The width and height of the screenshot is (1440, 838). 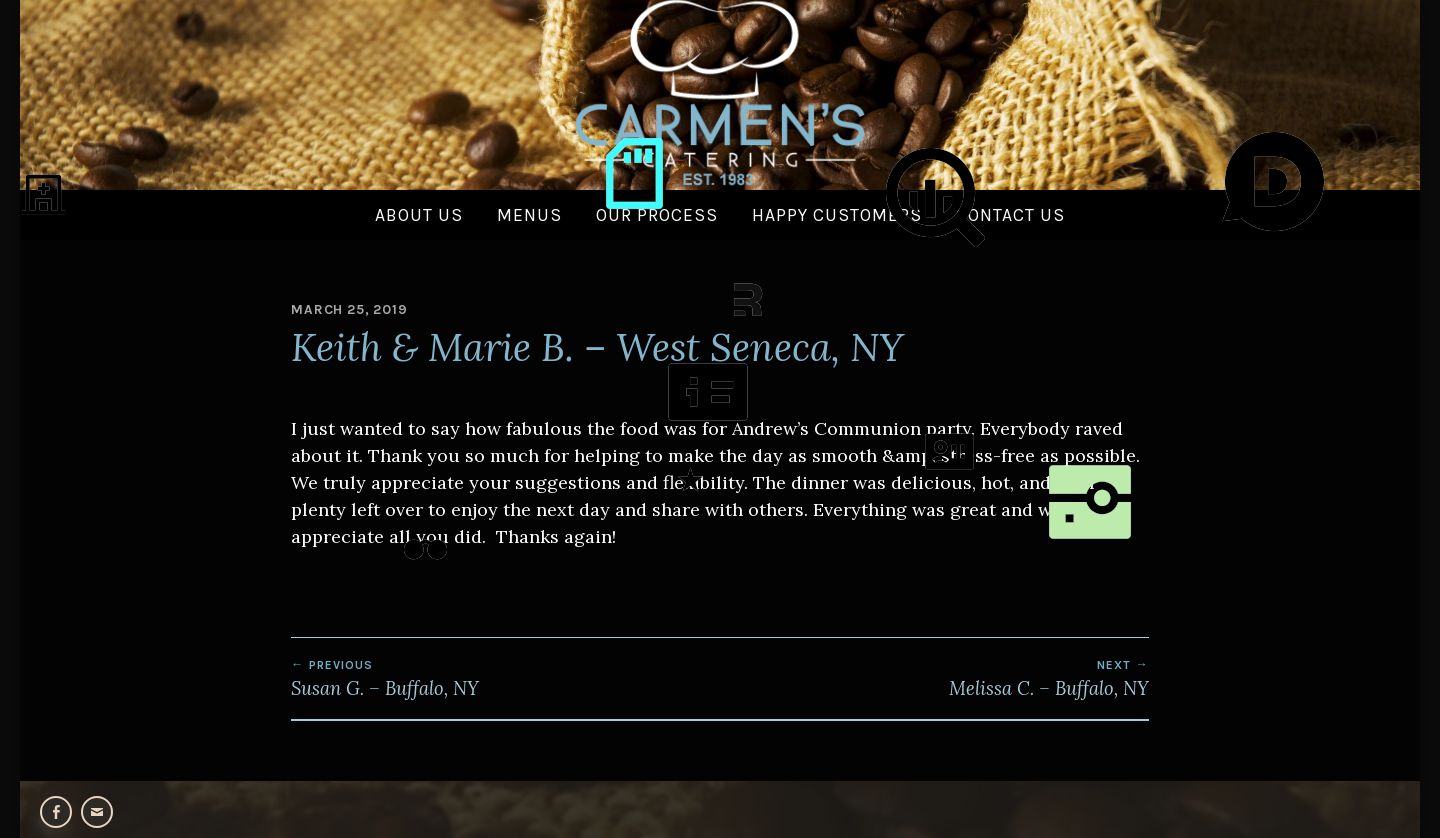 I want to click on access external storage or SD card settings, so click(x=634, y=173).